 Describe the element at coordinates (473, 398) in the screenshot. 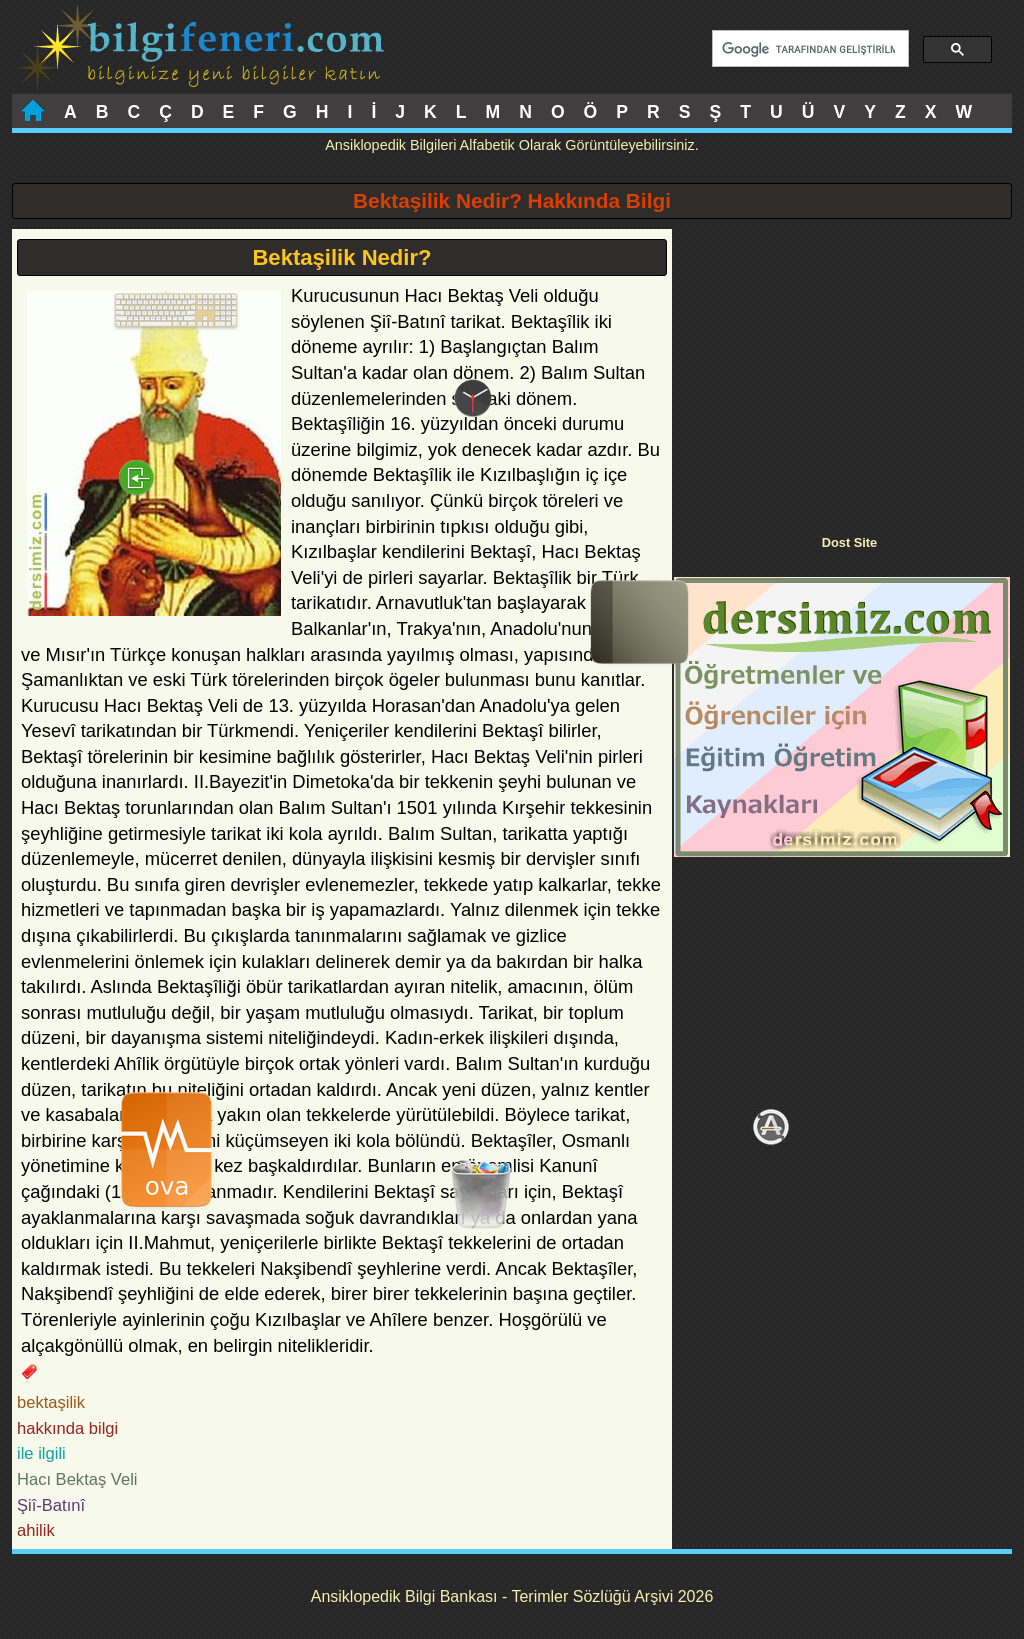

I see `indicates a time-sensitive or urgent item` at that location.